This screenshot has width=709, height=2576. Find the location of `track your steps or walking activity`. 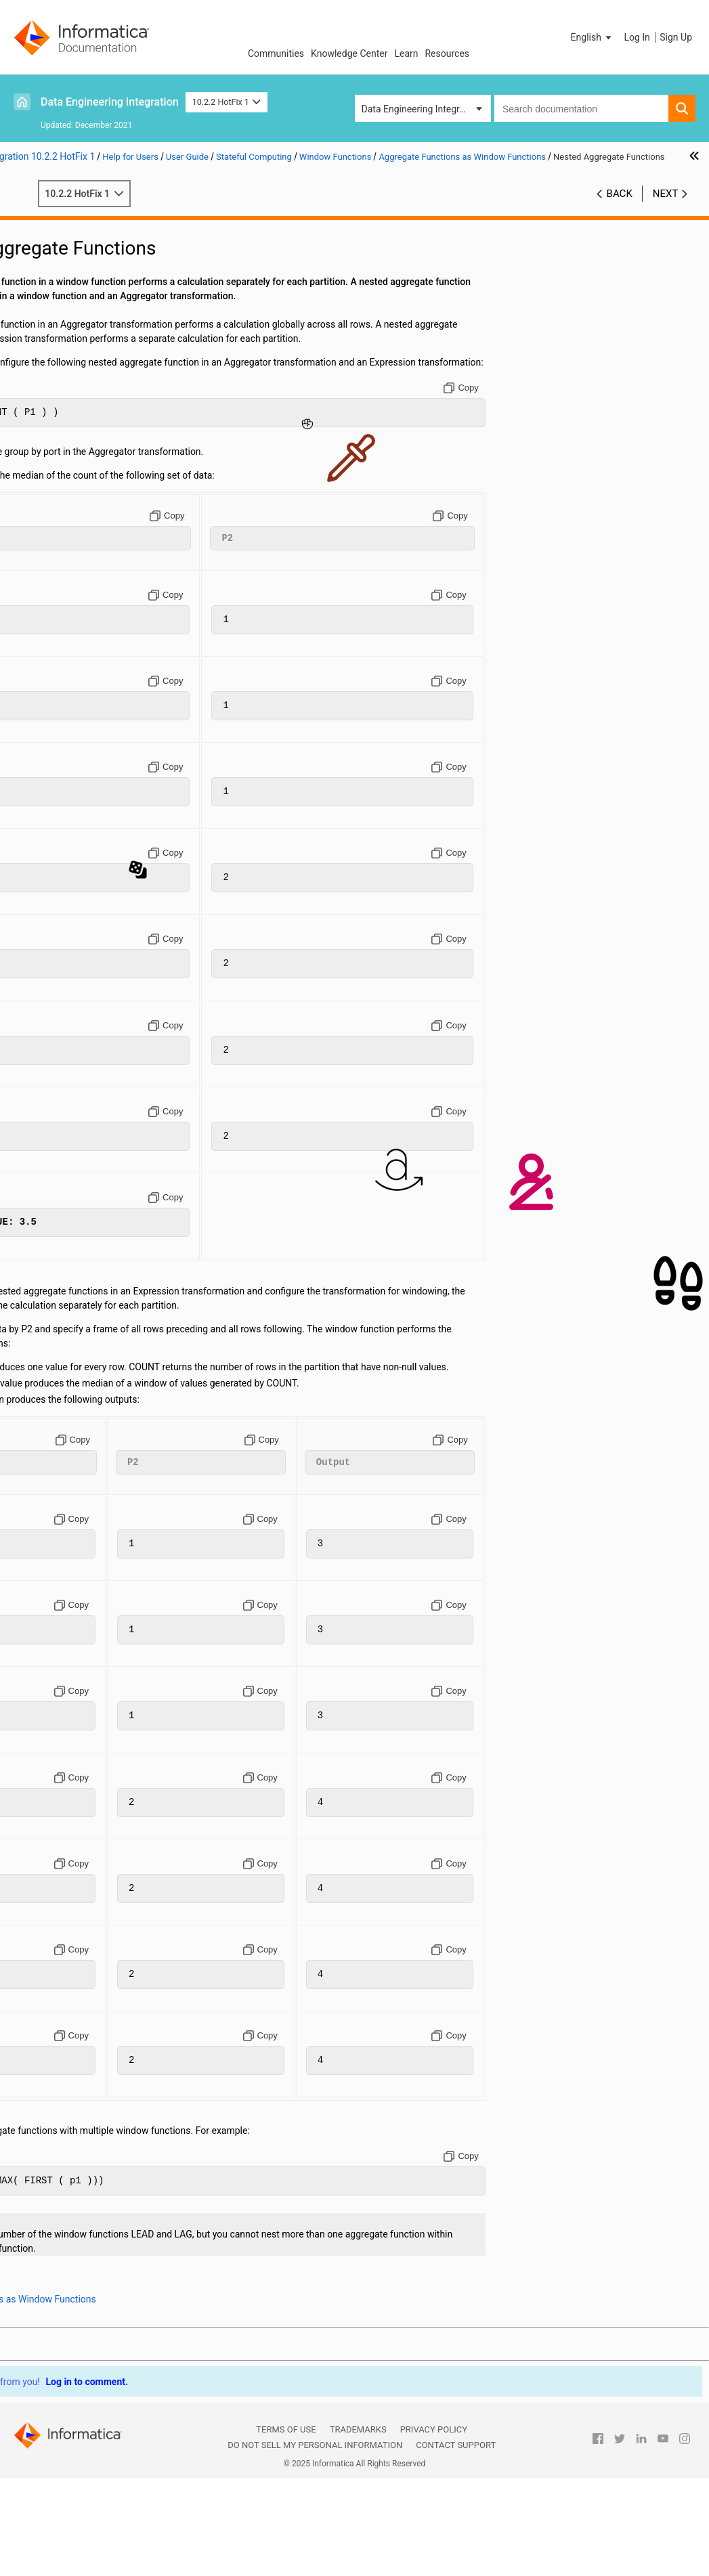

track your steps or walking activity is located at coordinates (678, 1283).